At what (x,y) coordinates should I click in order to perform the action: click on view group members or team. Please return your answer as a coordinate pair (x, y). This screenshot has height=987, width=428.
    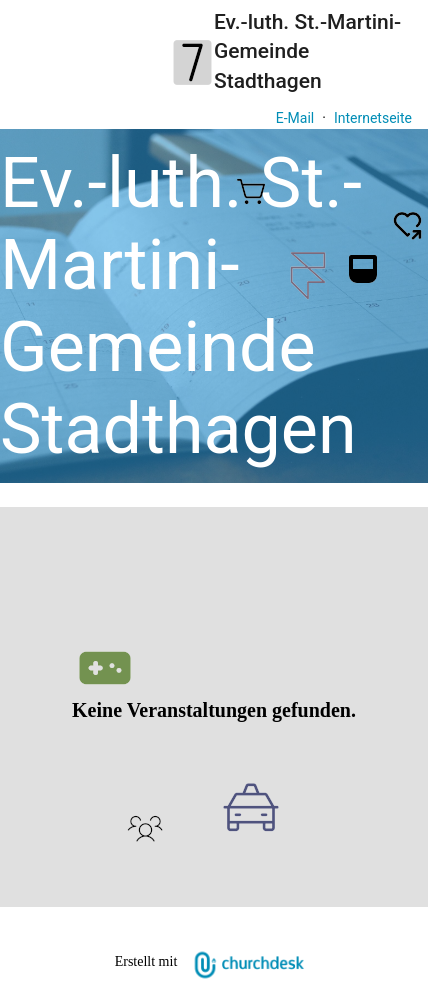
    Looking at the image, I should click on (145, 827).